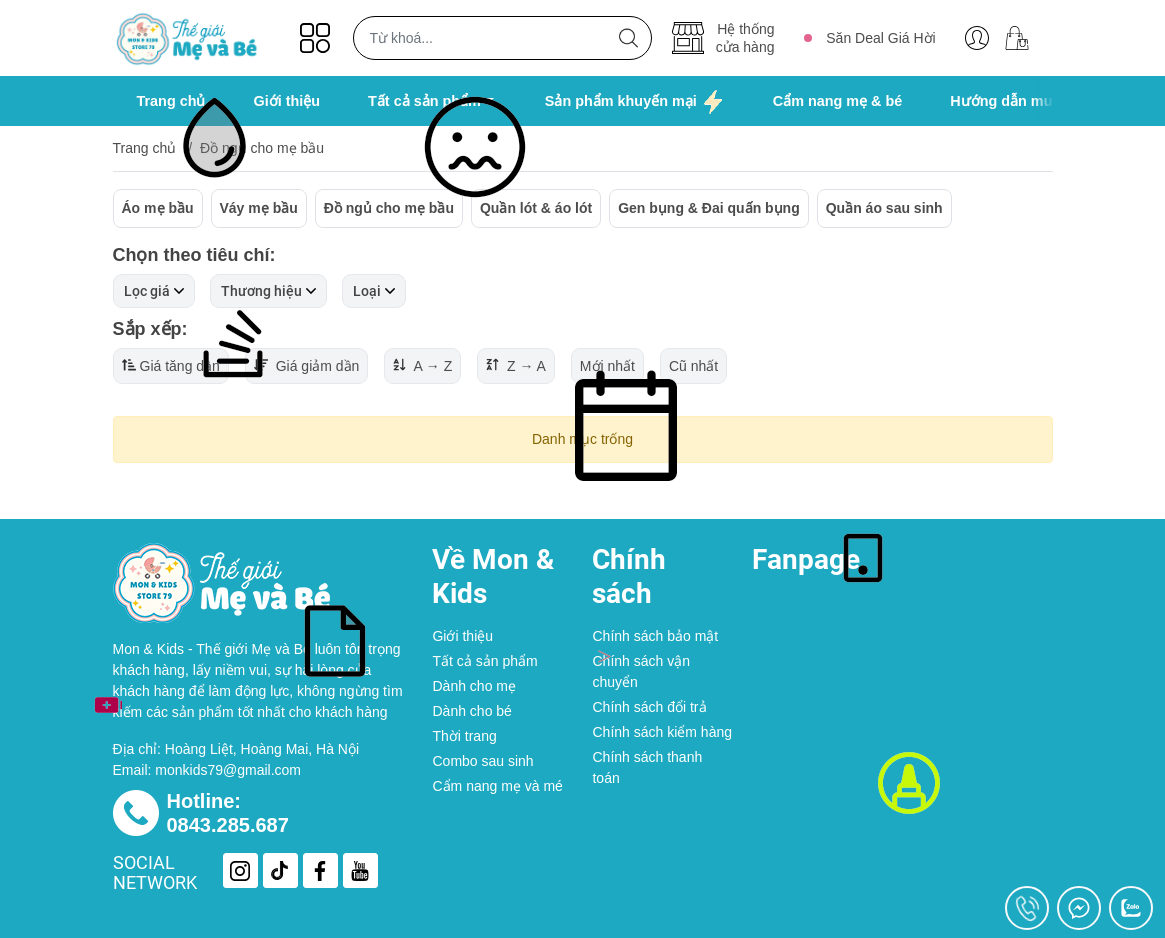 The width and height of the screenshot is (1165, 938). What do you see at coordinates (909, 783) in the screenshot?
I see `marker or highlighter tool` at bounding box center [909, 783].